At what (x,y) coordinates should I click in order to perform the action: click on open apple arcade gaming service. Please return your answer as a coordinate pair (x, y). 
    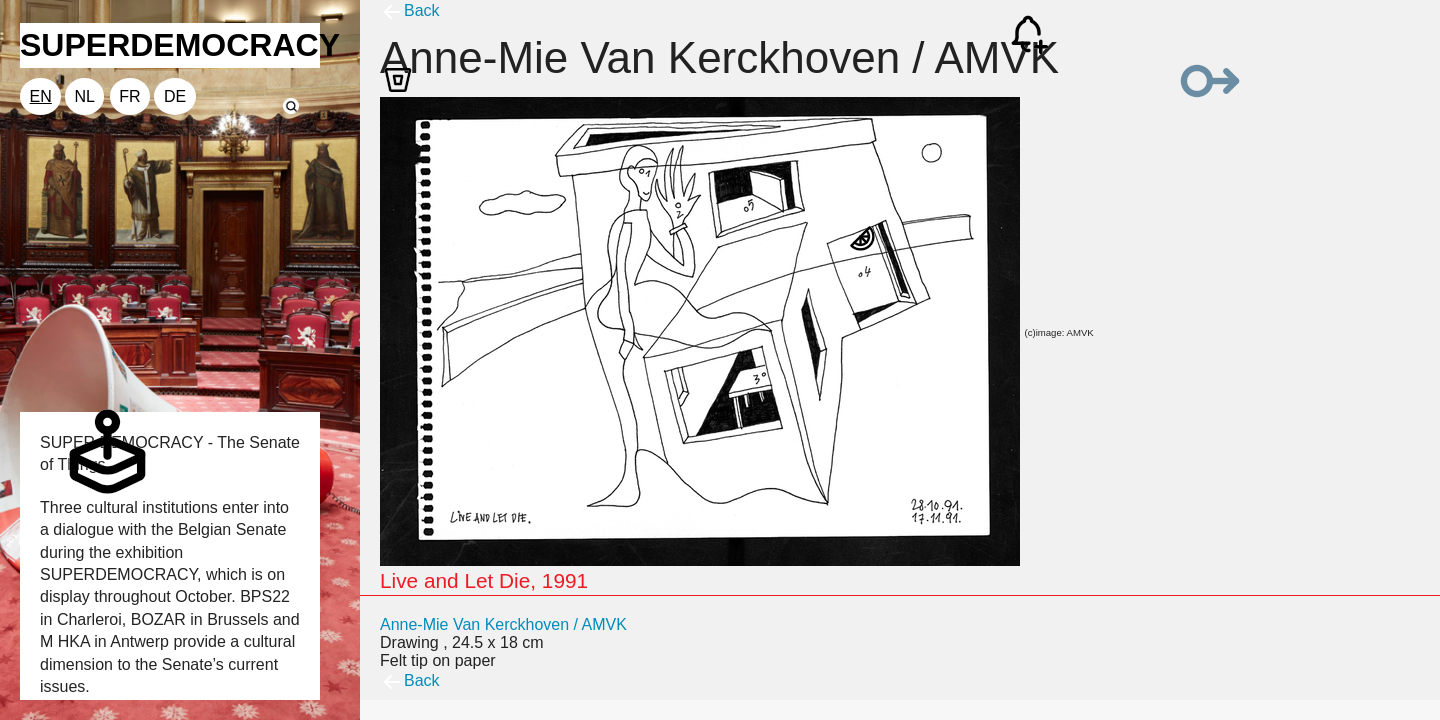
    Looking at the image, I should click on (107, 451).